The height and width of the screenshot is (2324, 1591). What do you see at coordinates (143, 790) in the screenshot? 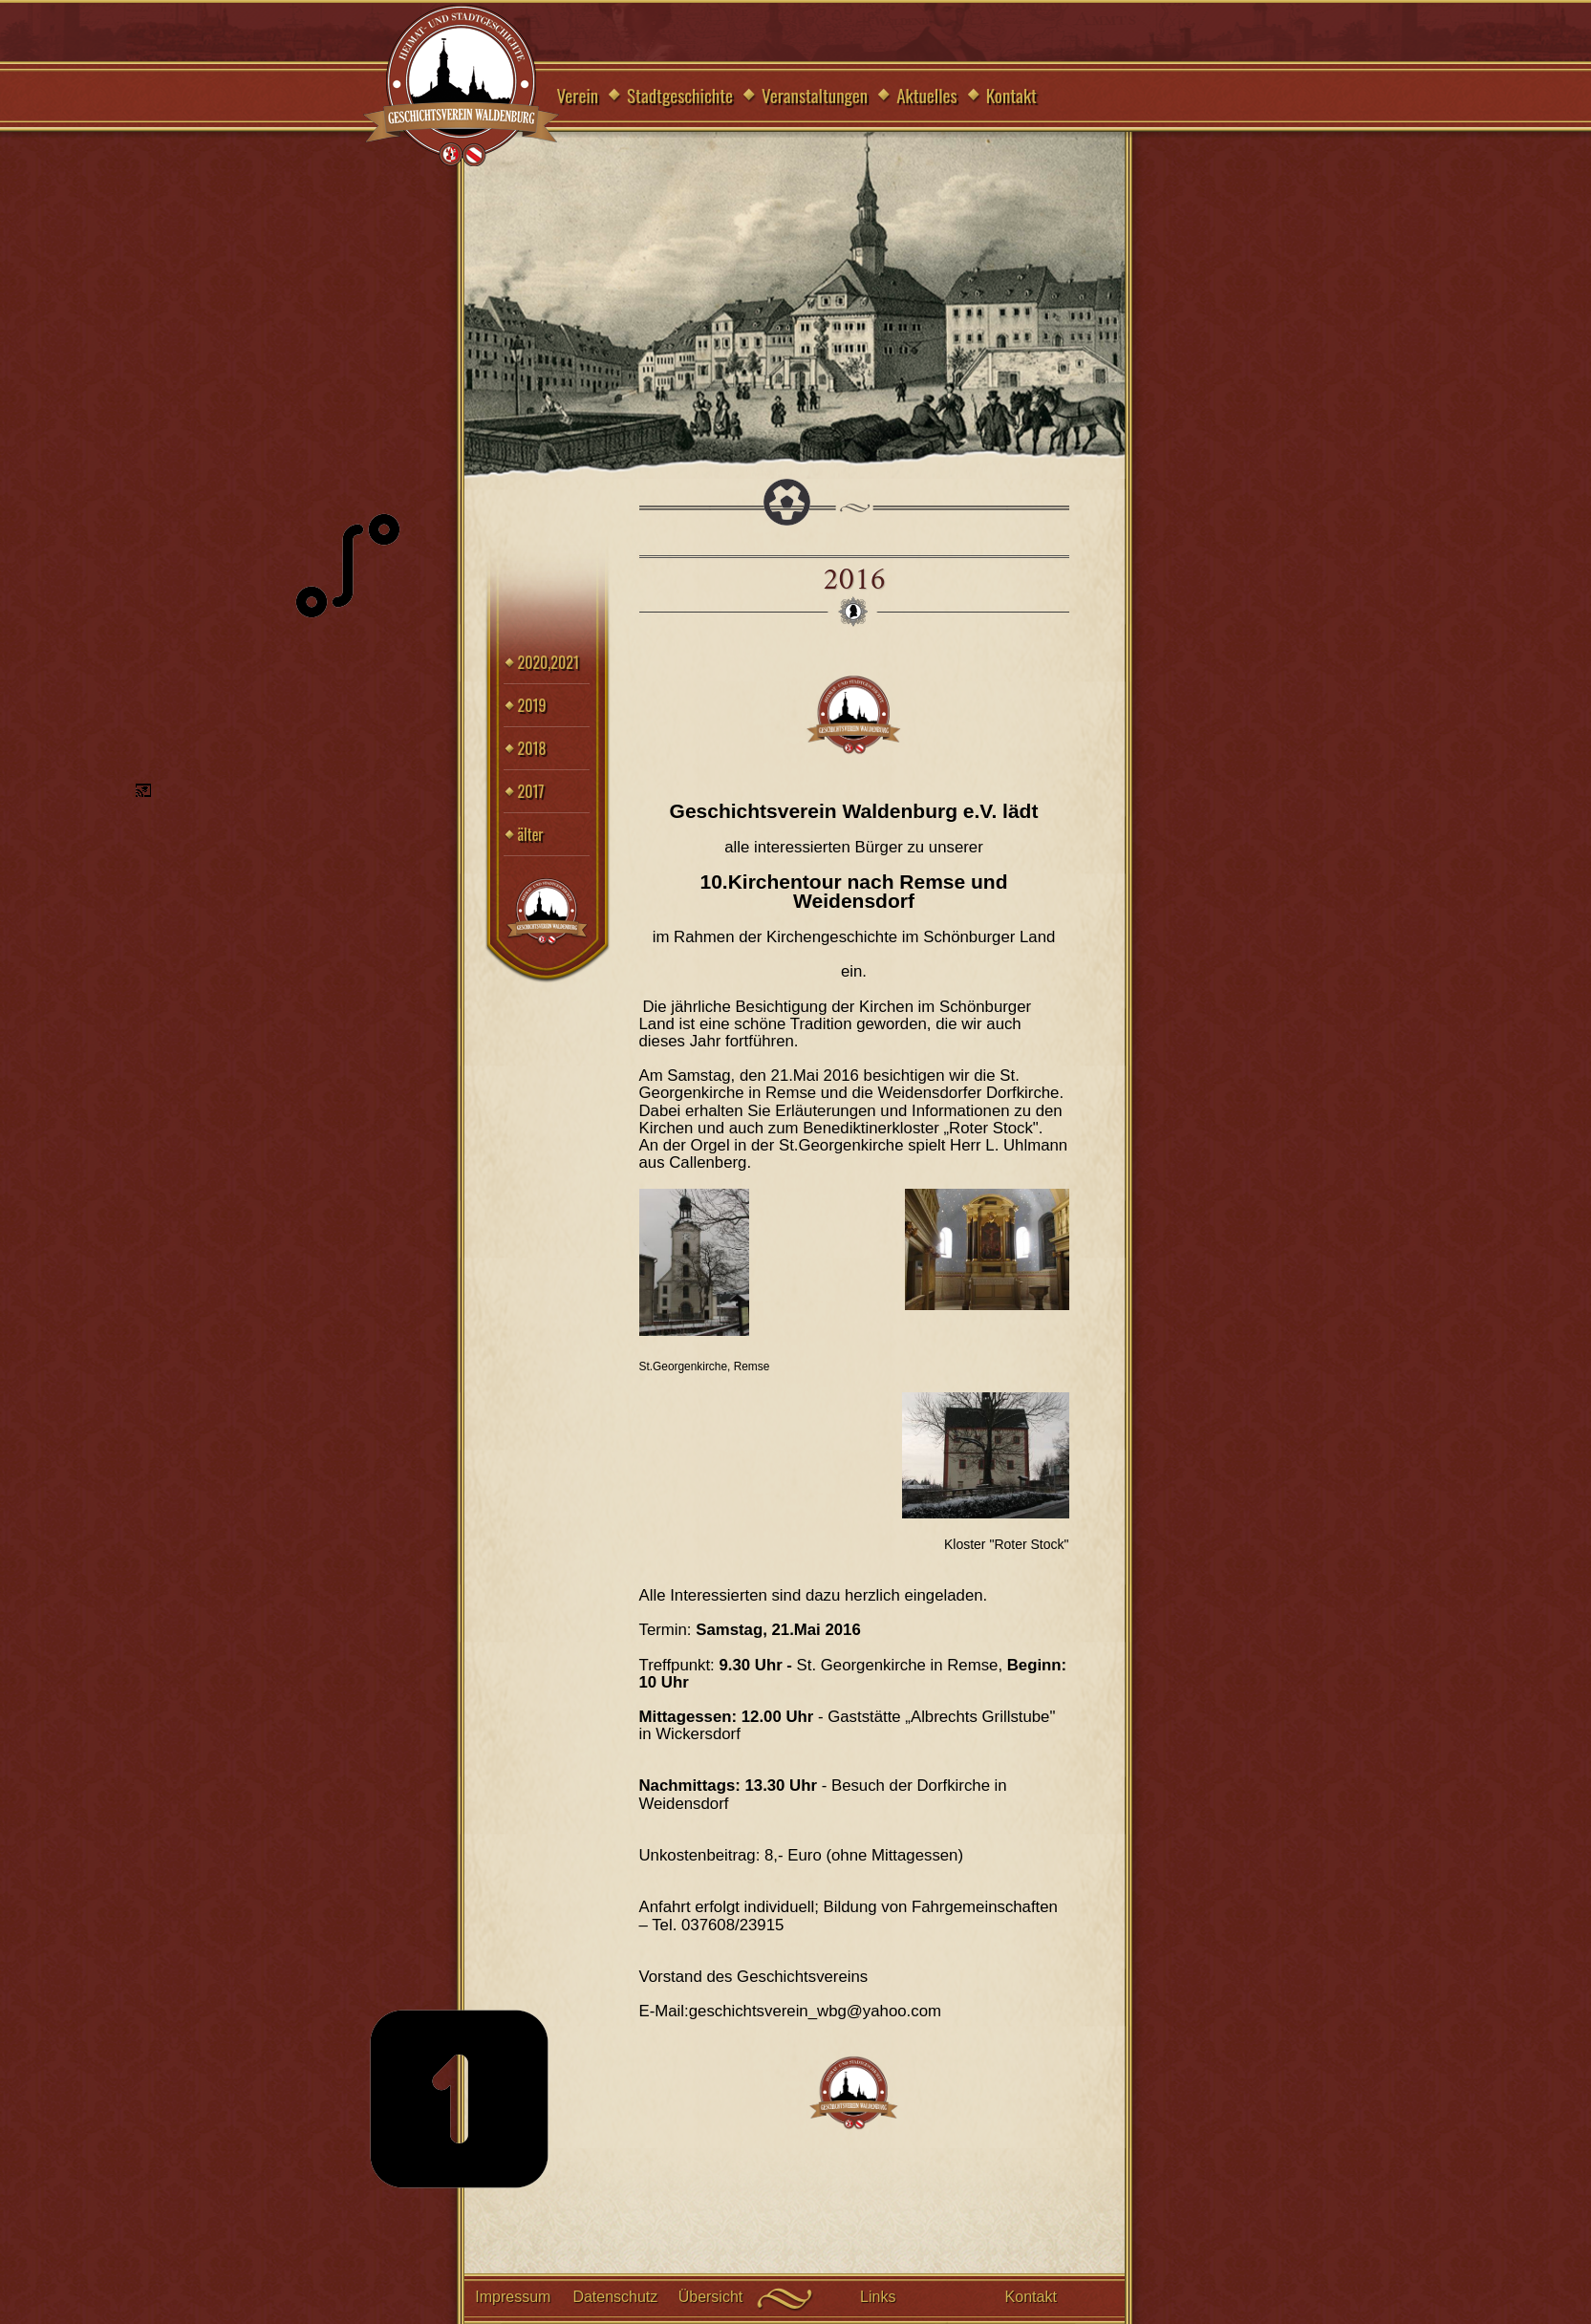
I see `cast or share screen to classroom display` at bounding box center [143, 790].